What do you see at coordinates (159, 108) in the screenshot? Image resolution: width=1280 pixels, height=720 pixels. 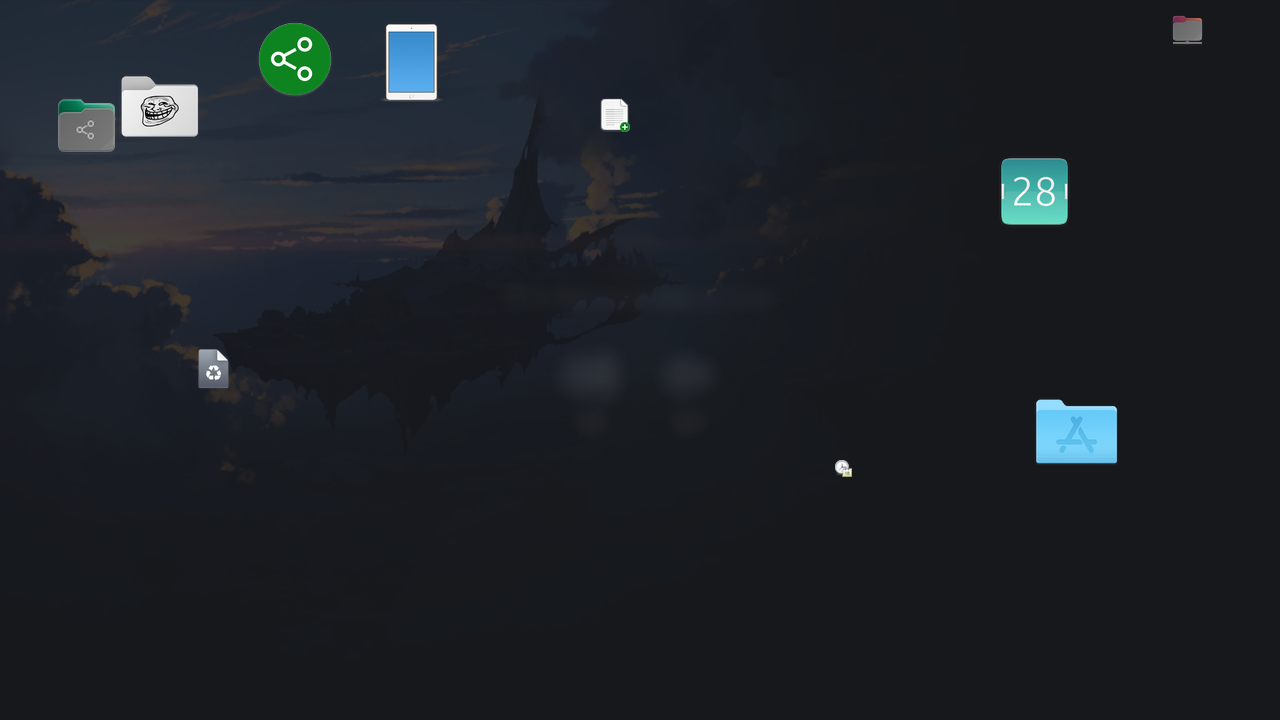 I see `open your meme collection folder` at bounding box center [159, 108].